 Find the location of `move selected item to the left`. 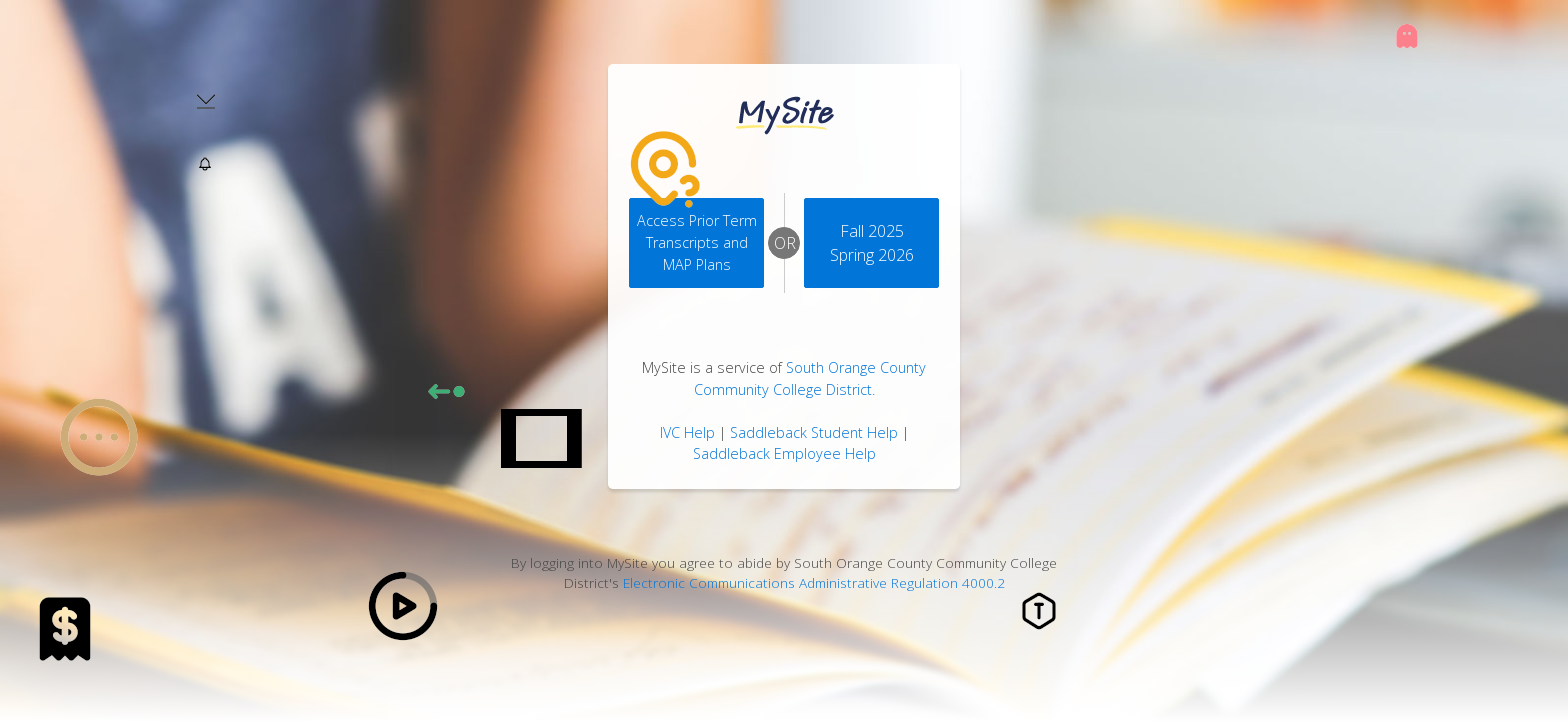

move selected item to the left is located at coordinates (446, 391).